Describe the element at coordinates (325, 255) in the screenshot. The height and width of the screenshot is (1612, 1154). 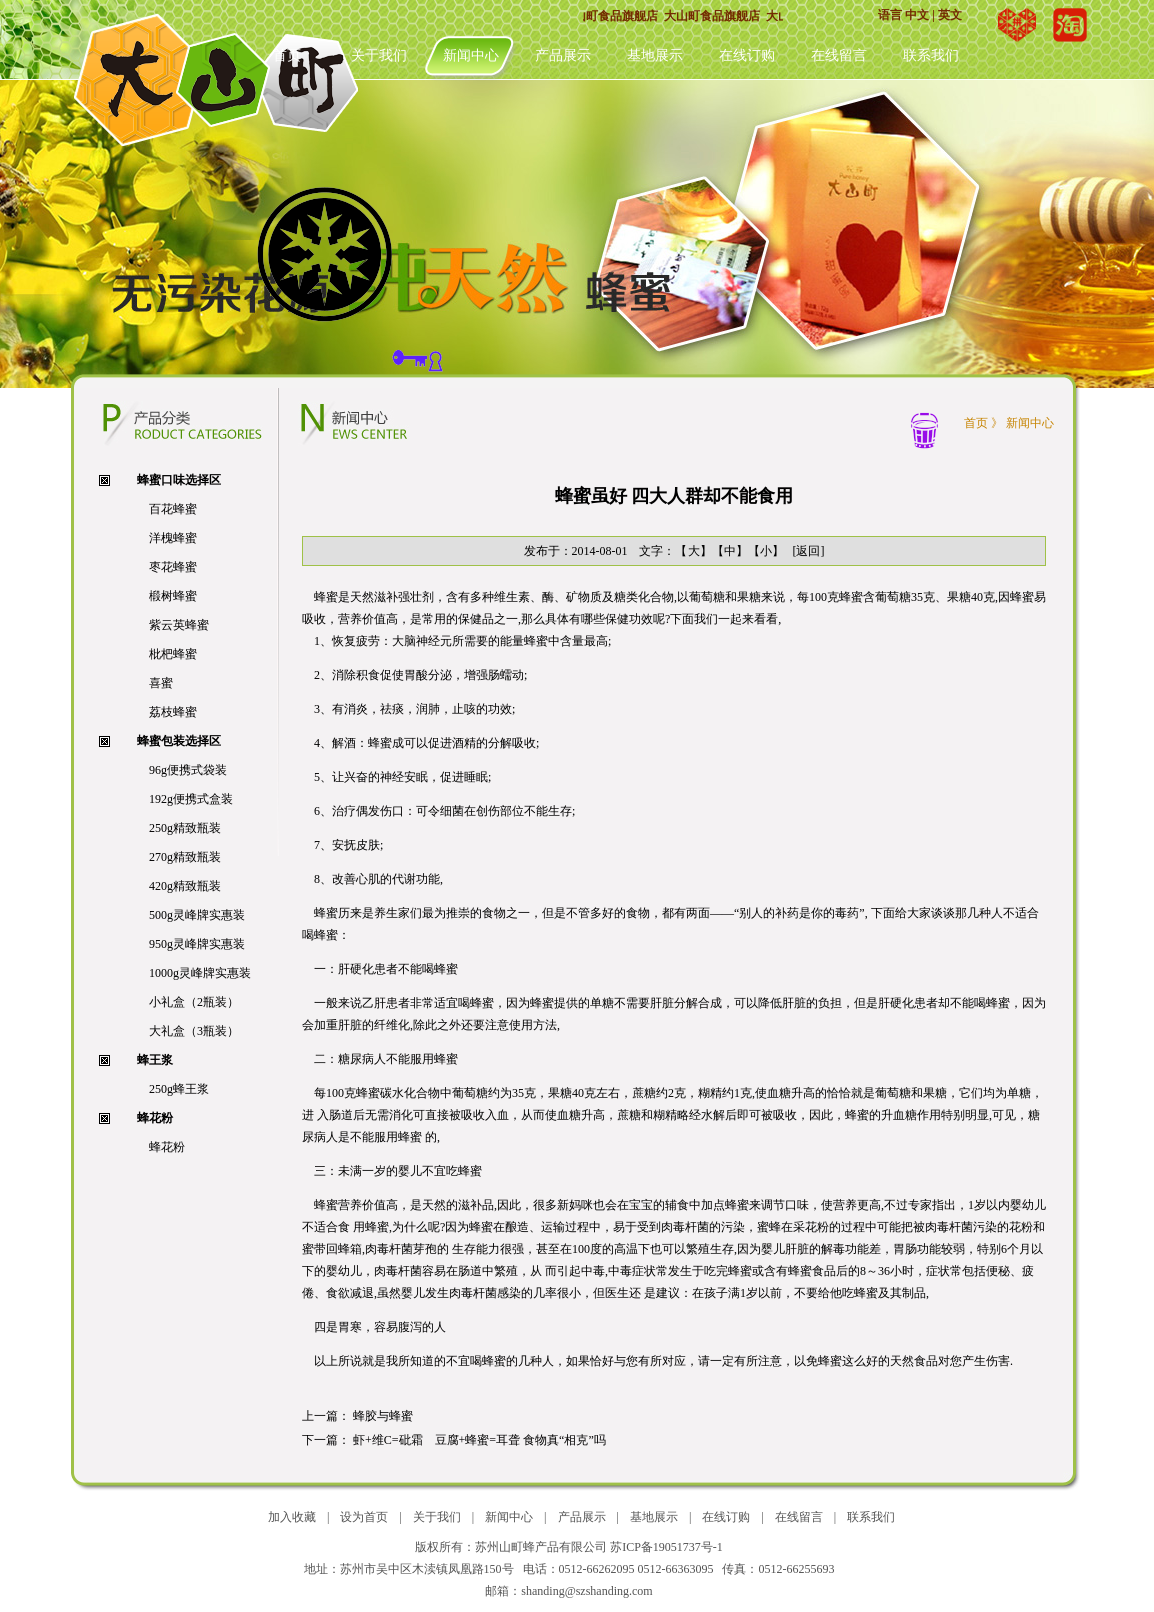
I see `activate ice or frost ability` at that location.